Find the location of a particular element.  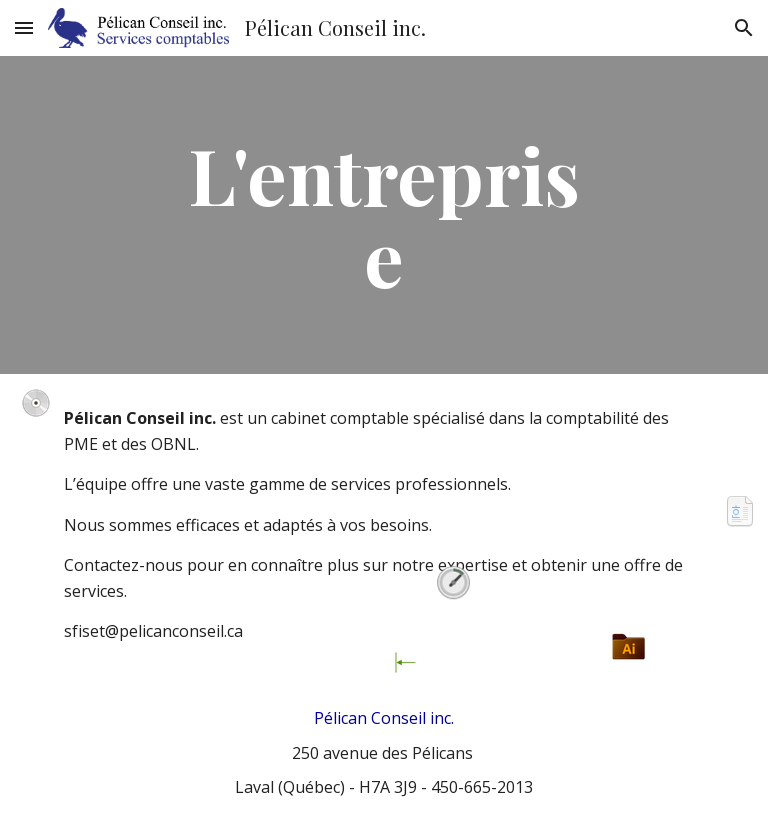

open a Hangul Word Processor (.hwp) document is located at coordinates (740, 511).